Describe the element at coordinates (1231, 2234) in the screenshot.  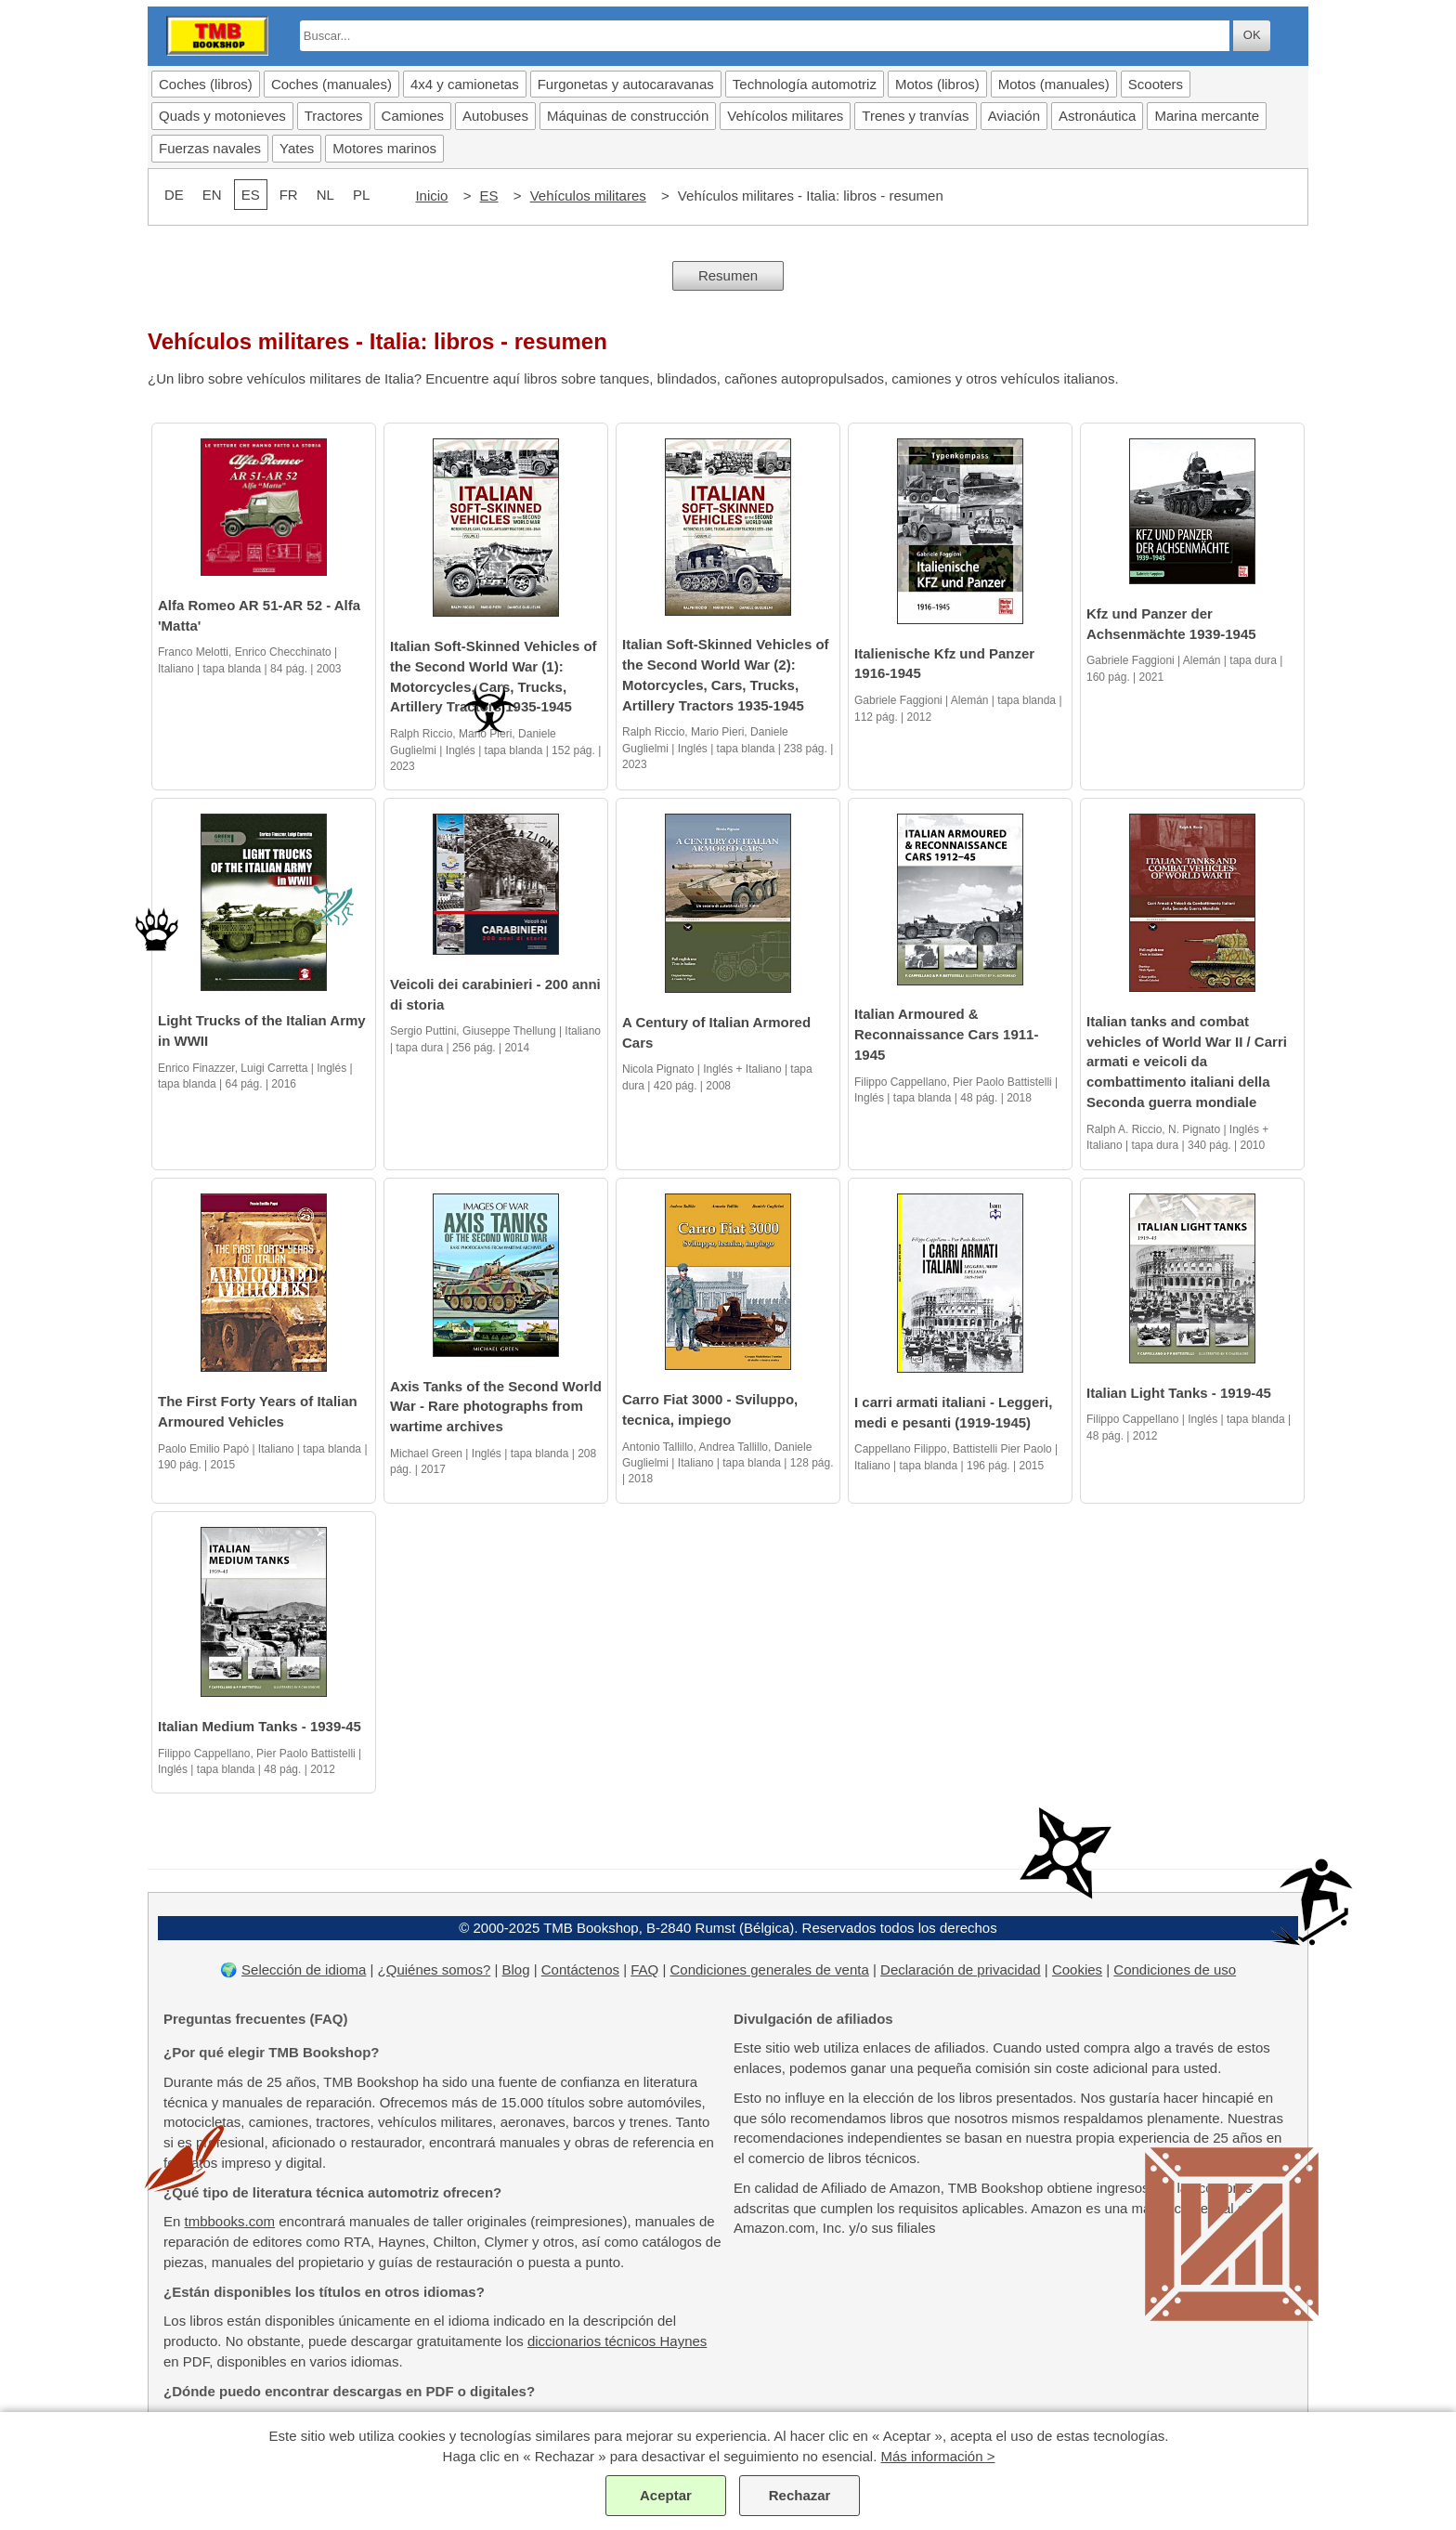
I see `open inventory or storage` at that location.